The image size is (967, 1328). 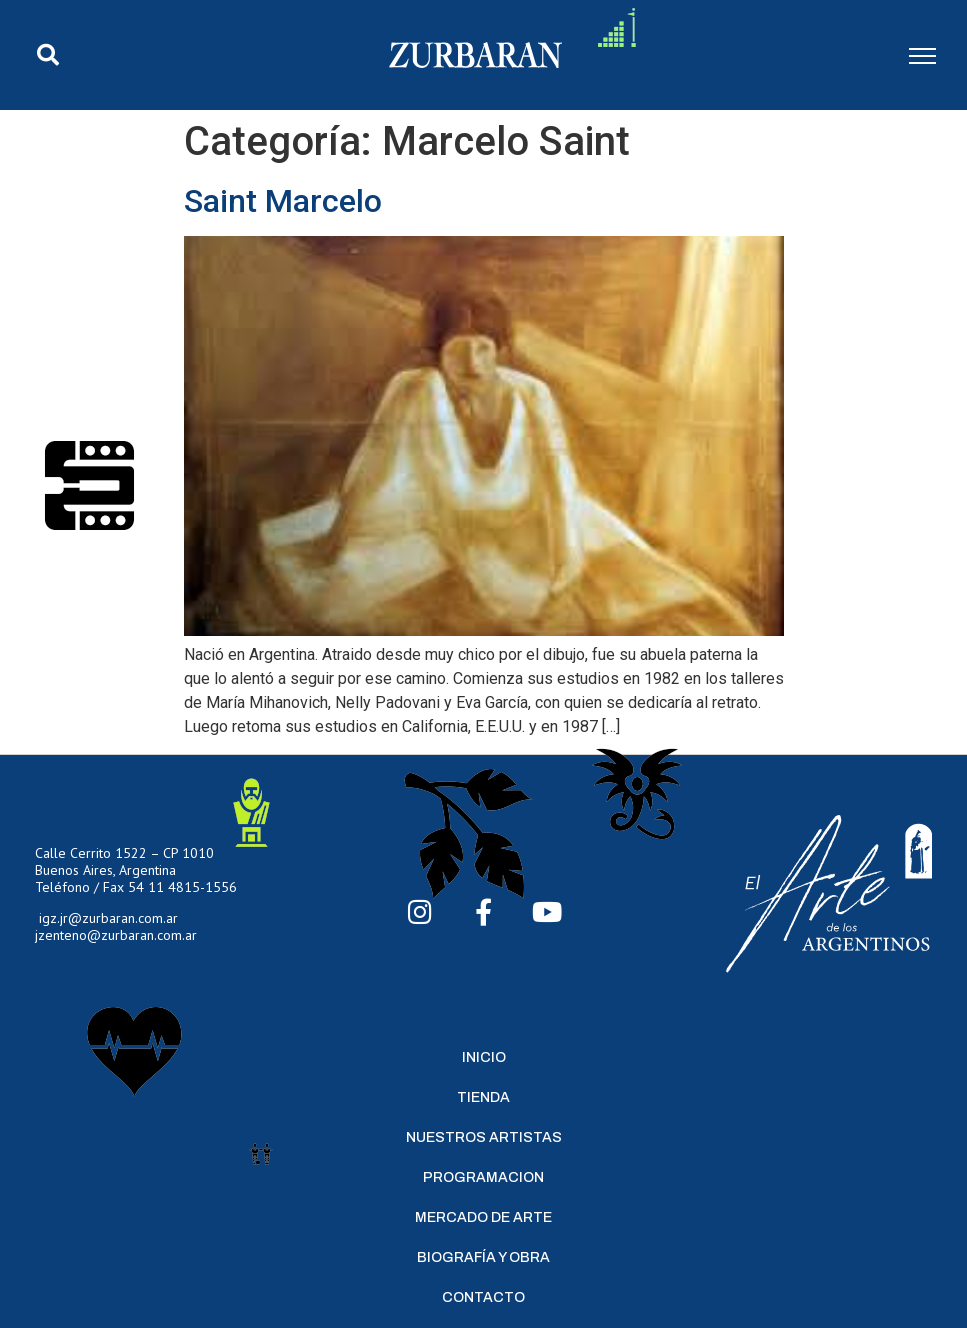 I want to click on connect or link two components together, so click(x=89, y=485).